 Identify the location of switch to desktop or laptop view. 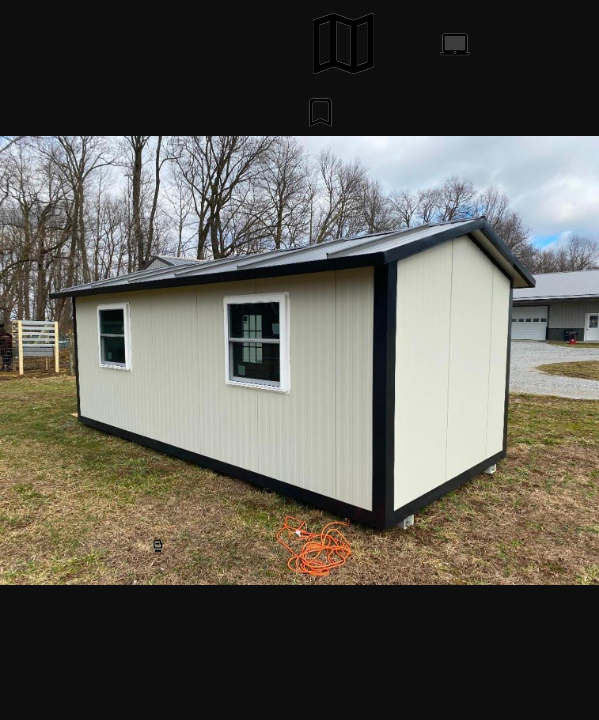
(455, 45).